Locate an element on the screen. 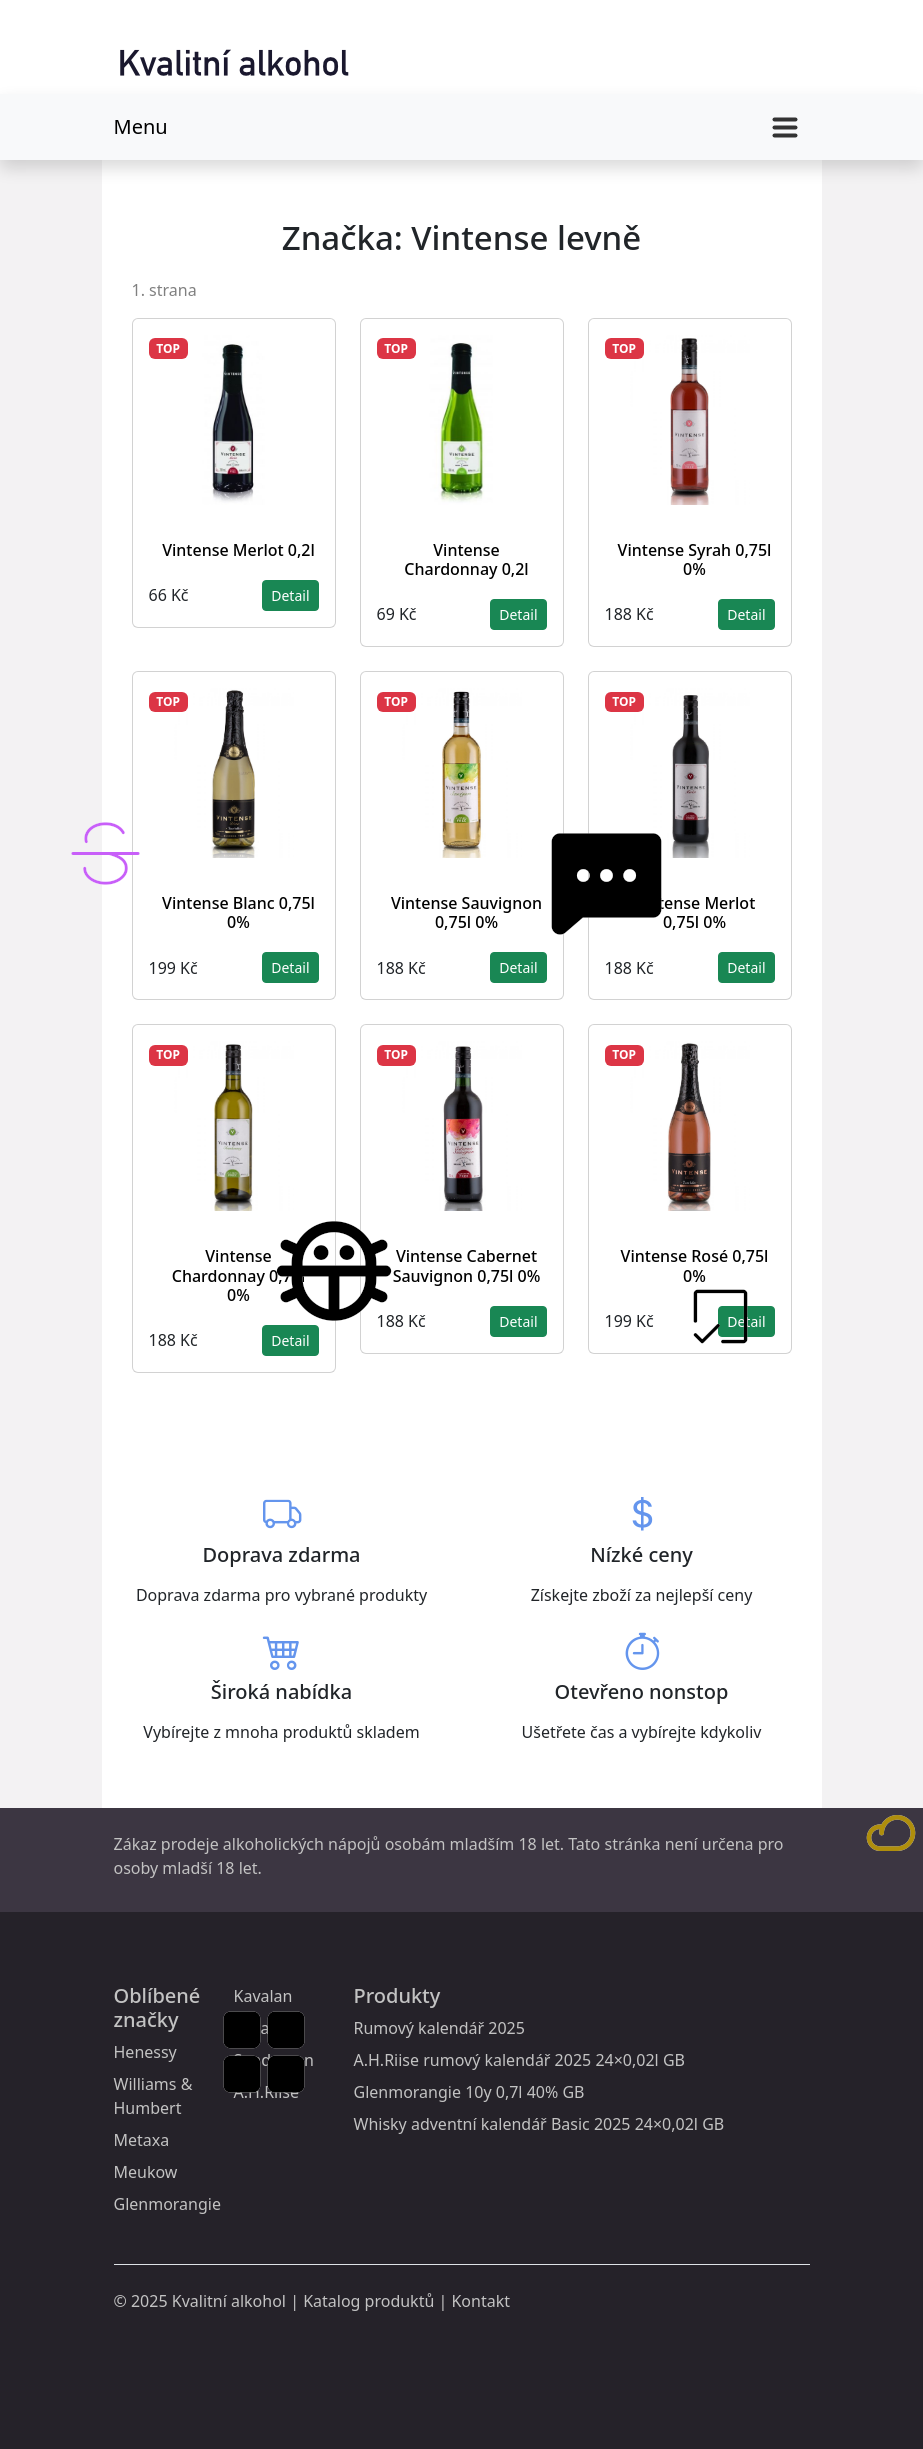 Image resolution: width=923 pixels, height=2449 pixels. mark task as complete is located at coordinates (720, 1316).